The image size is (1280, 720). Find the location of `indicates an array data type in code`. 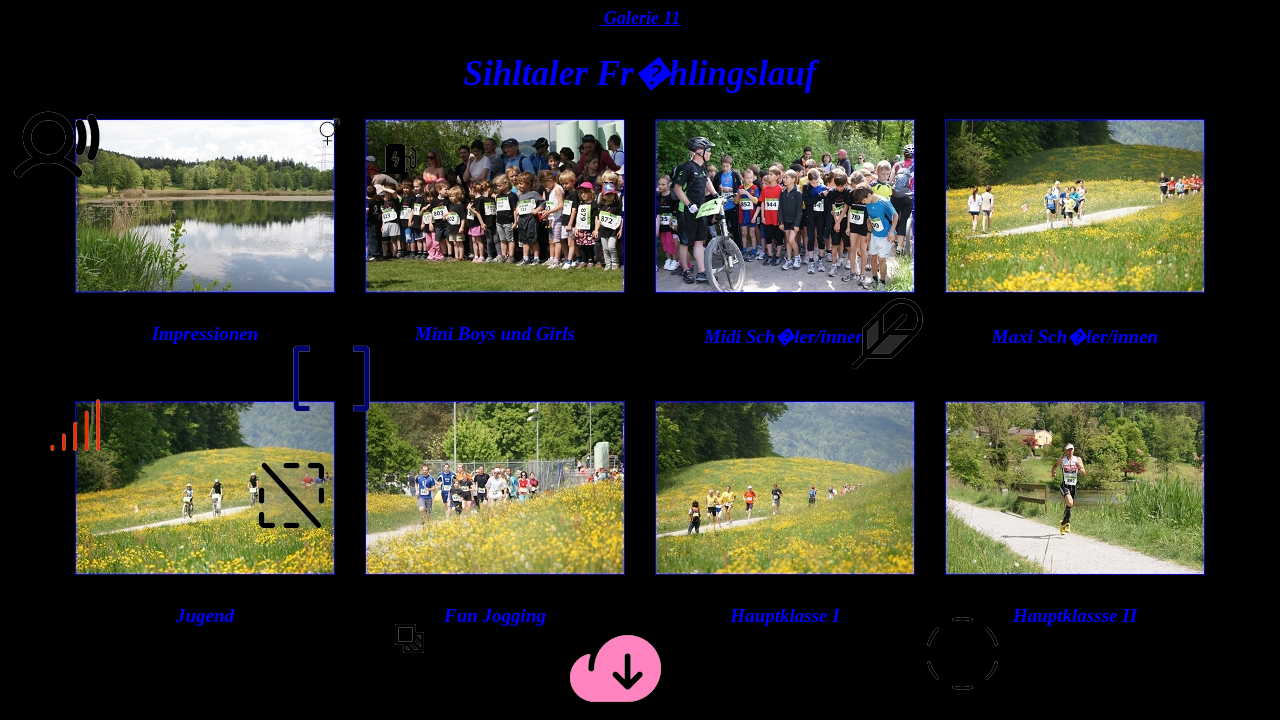

indicates an array data type in code is located at coordinates (331, 378).